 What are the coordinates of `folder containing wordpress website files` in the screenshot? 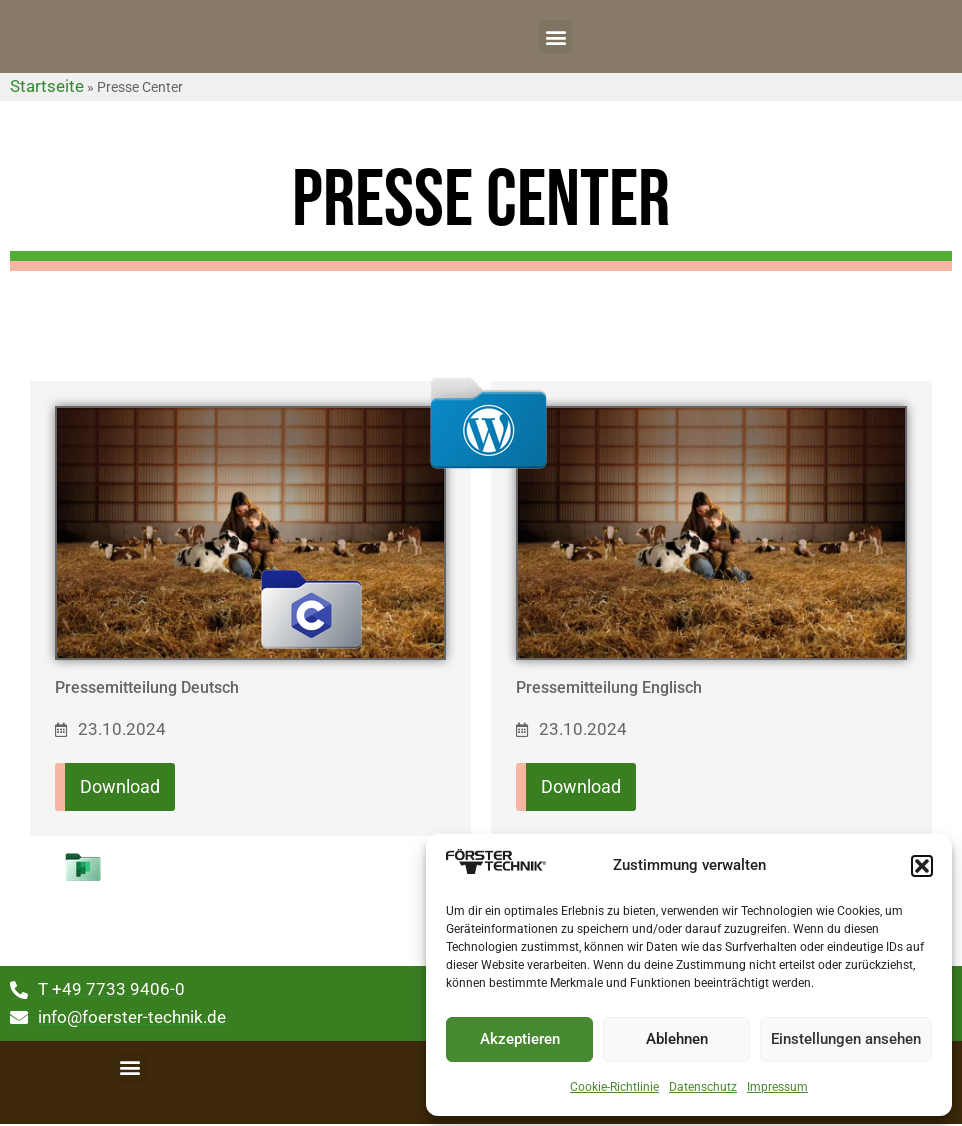 It's located at (488, 426).